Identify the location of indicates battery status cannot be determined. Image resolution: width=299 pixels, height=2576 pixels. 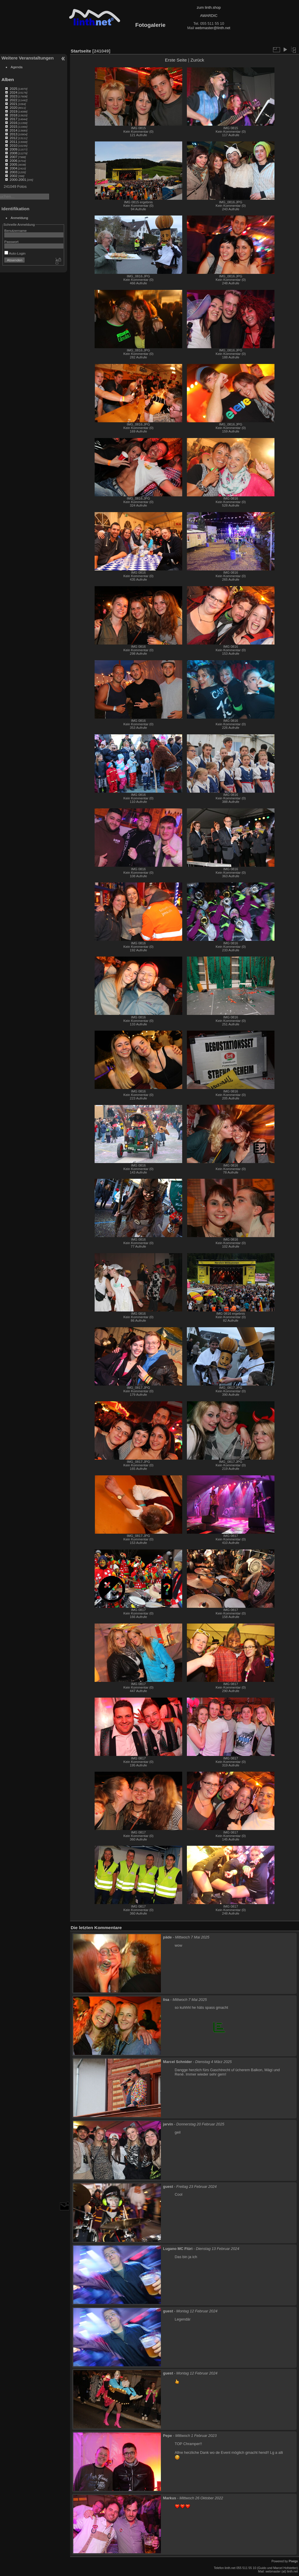
(167, 1588).